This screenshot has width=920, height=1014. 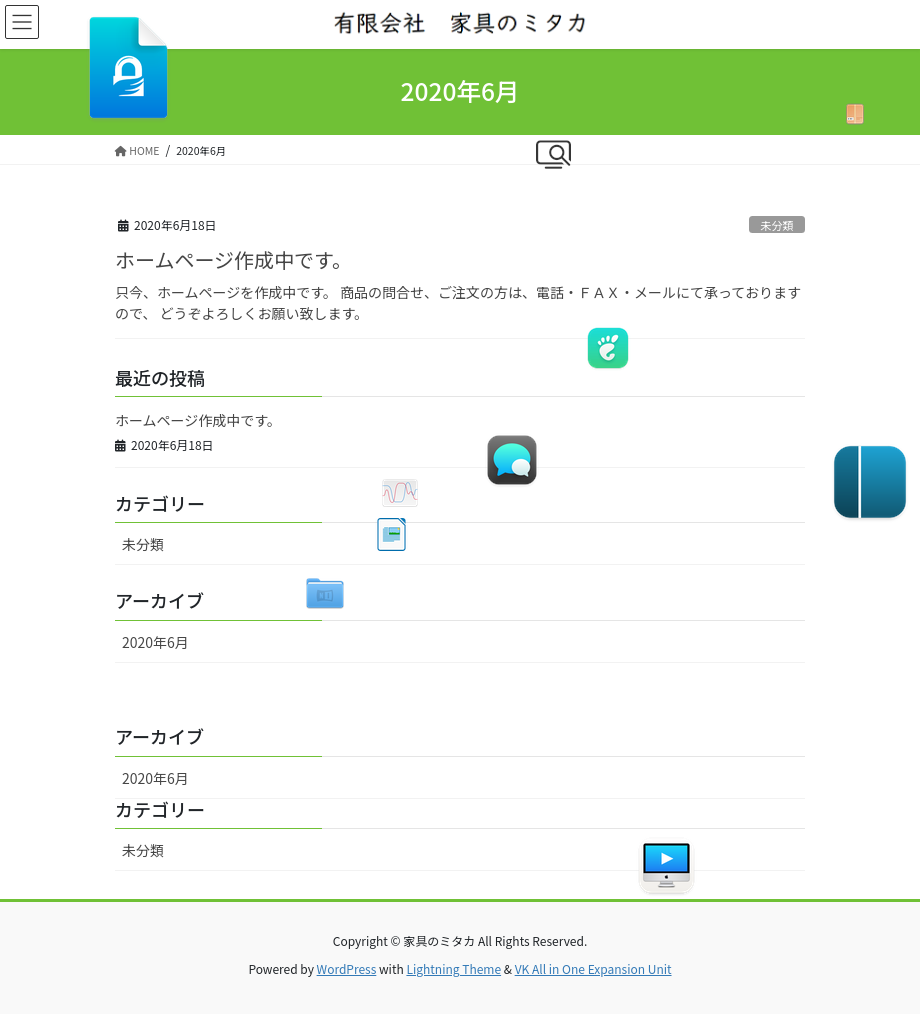 I want to click on open fractal messaging app, so click(x=512, y=460).